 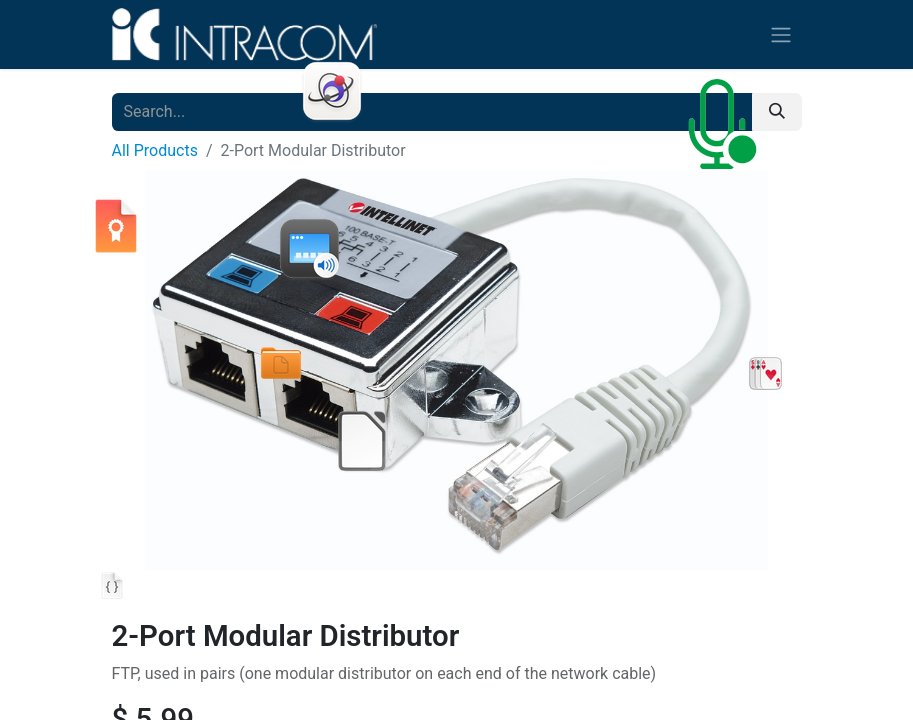 I want to click on open your documents folder, so click(x=281, y=363).